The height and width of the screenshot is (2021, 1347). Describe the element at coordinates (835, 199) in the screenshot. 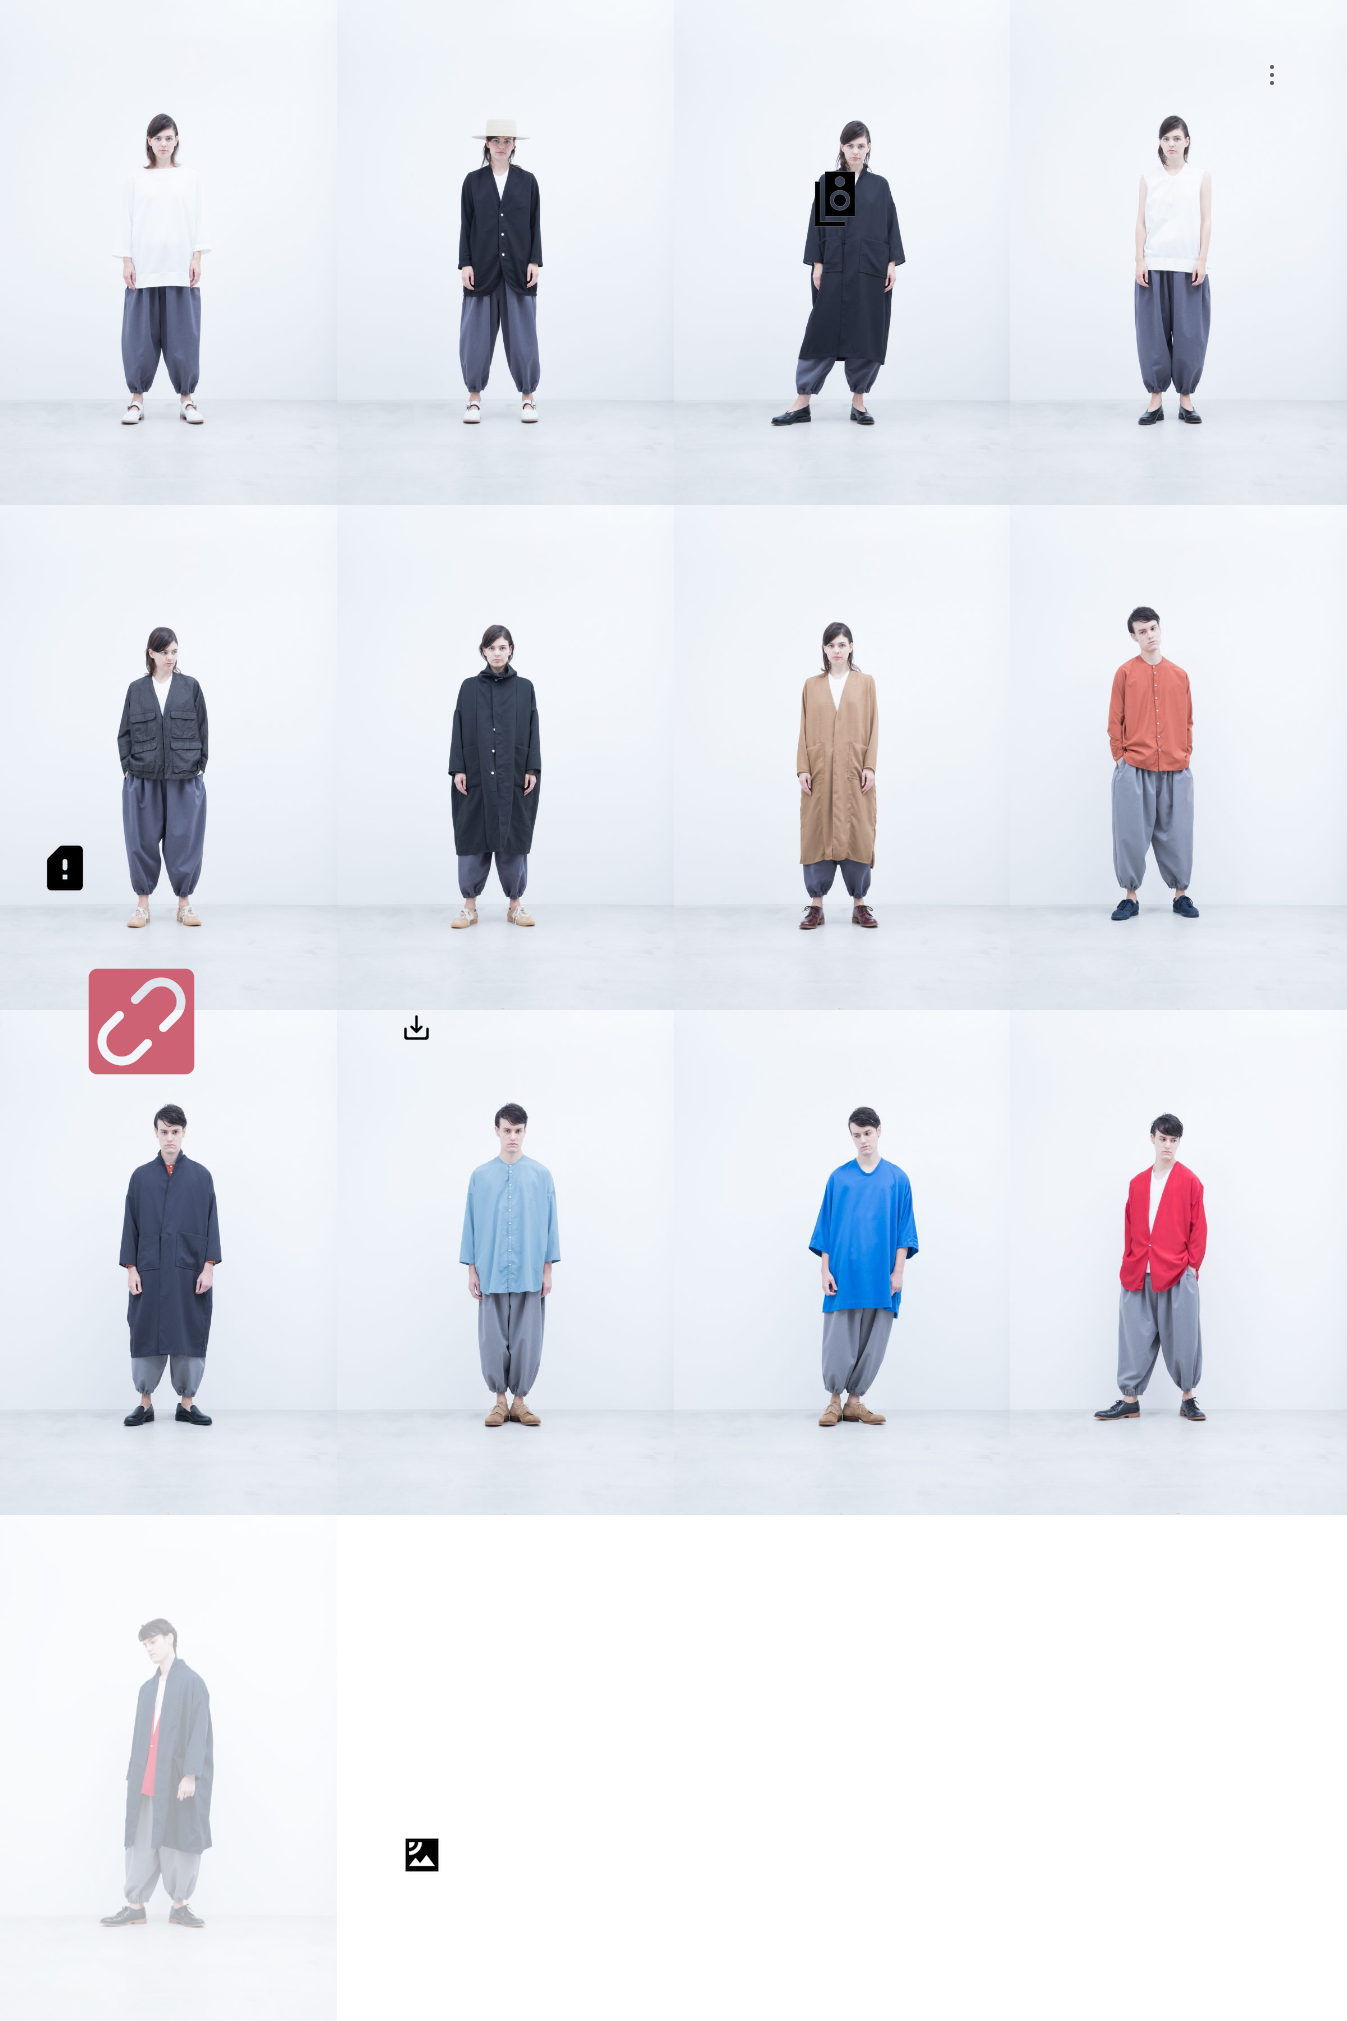

I see `manage connected speaker devices` at that location.